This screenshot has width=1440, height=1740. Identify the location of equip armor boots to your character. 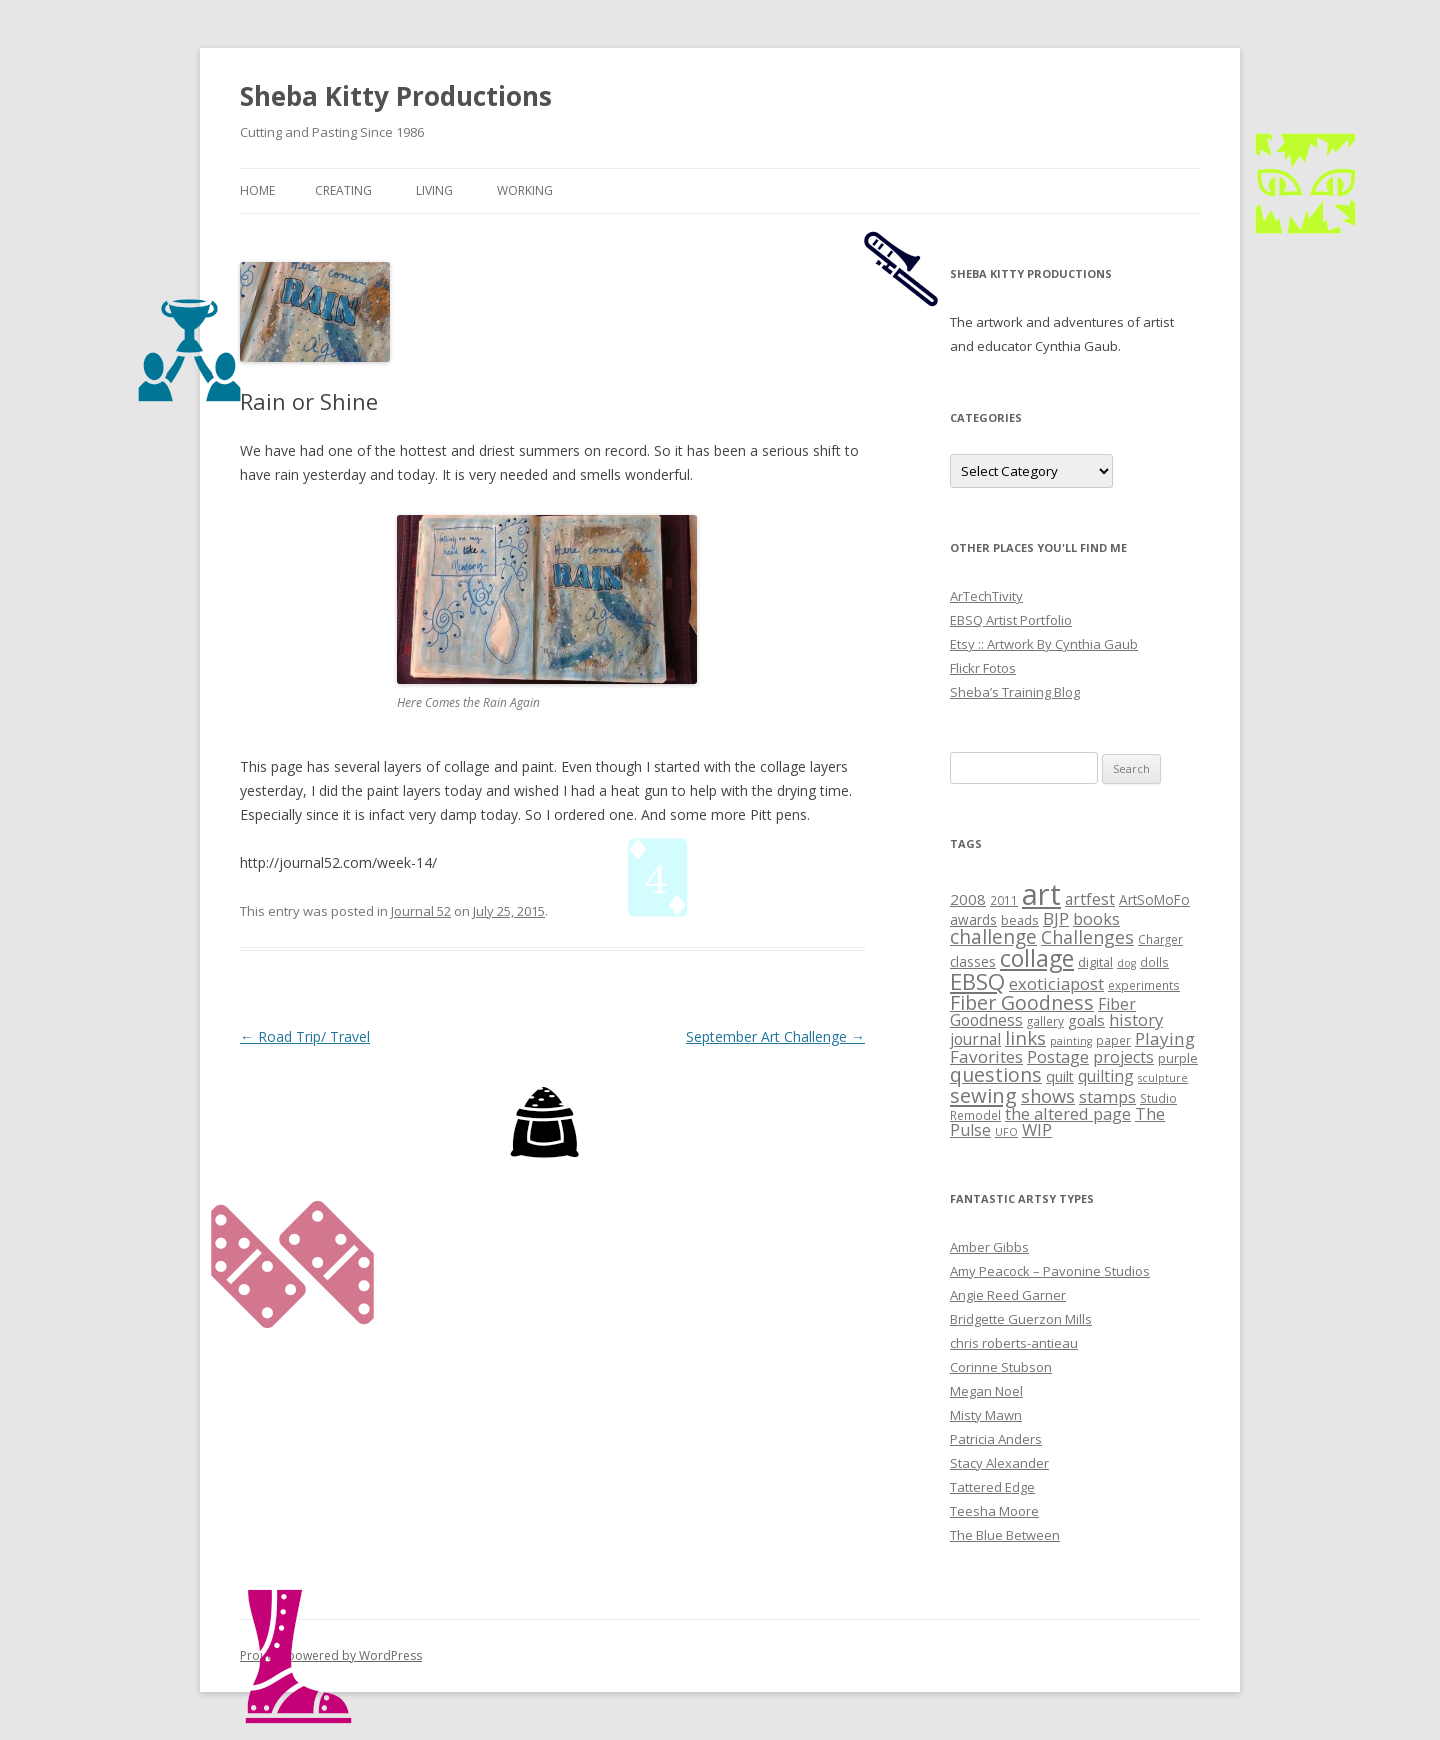
(298, 1656).